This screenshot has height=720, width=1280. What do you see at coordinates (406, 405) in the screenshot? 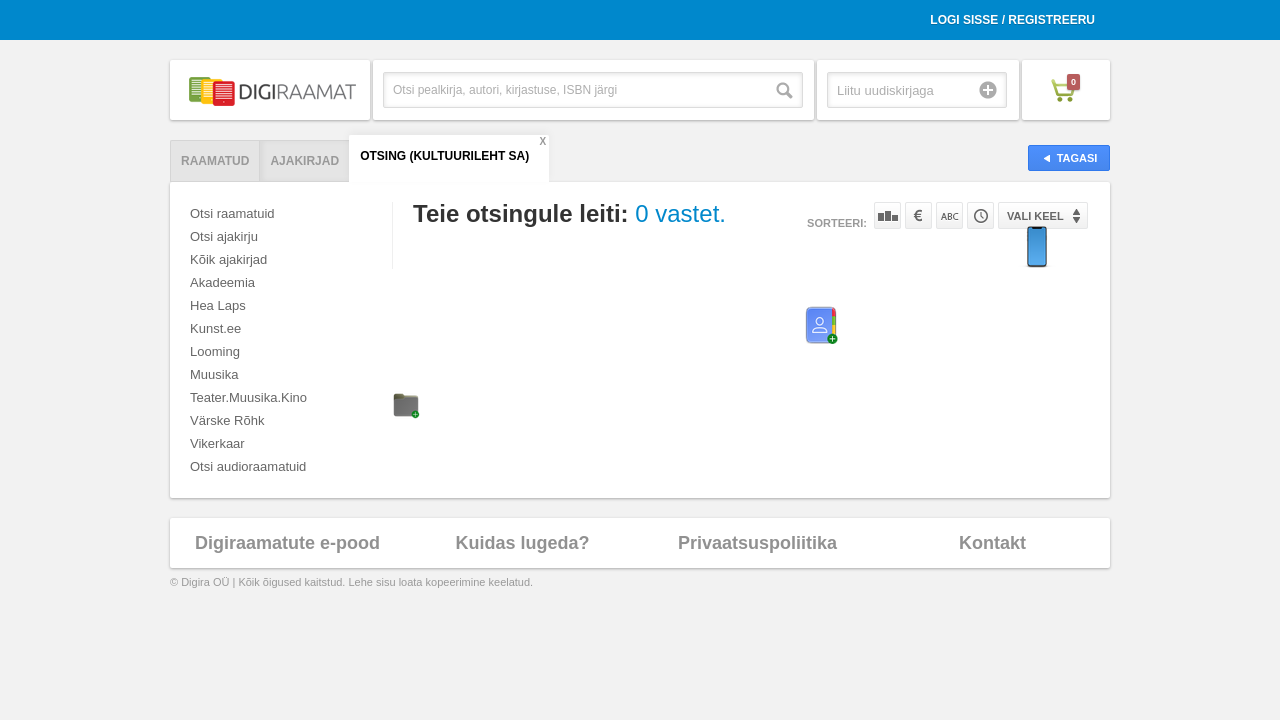
I see `create a new folder` at bounding box center [406, 405].